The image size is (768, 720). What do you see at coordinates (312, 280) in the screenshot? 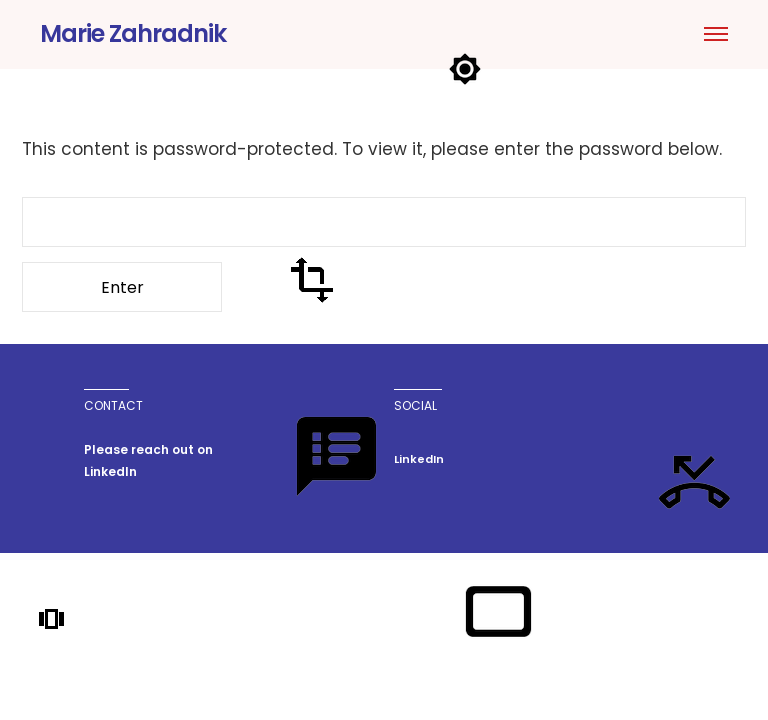
I see `transform or resize an image` at bounding box center [312, 280].